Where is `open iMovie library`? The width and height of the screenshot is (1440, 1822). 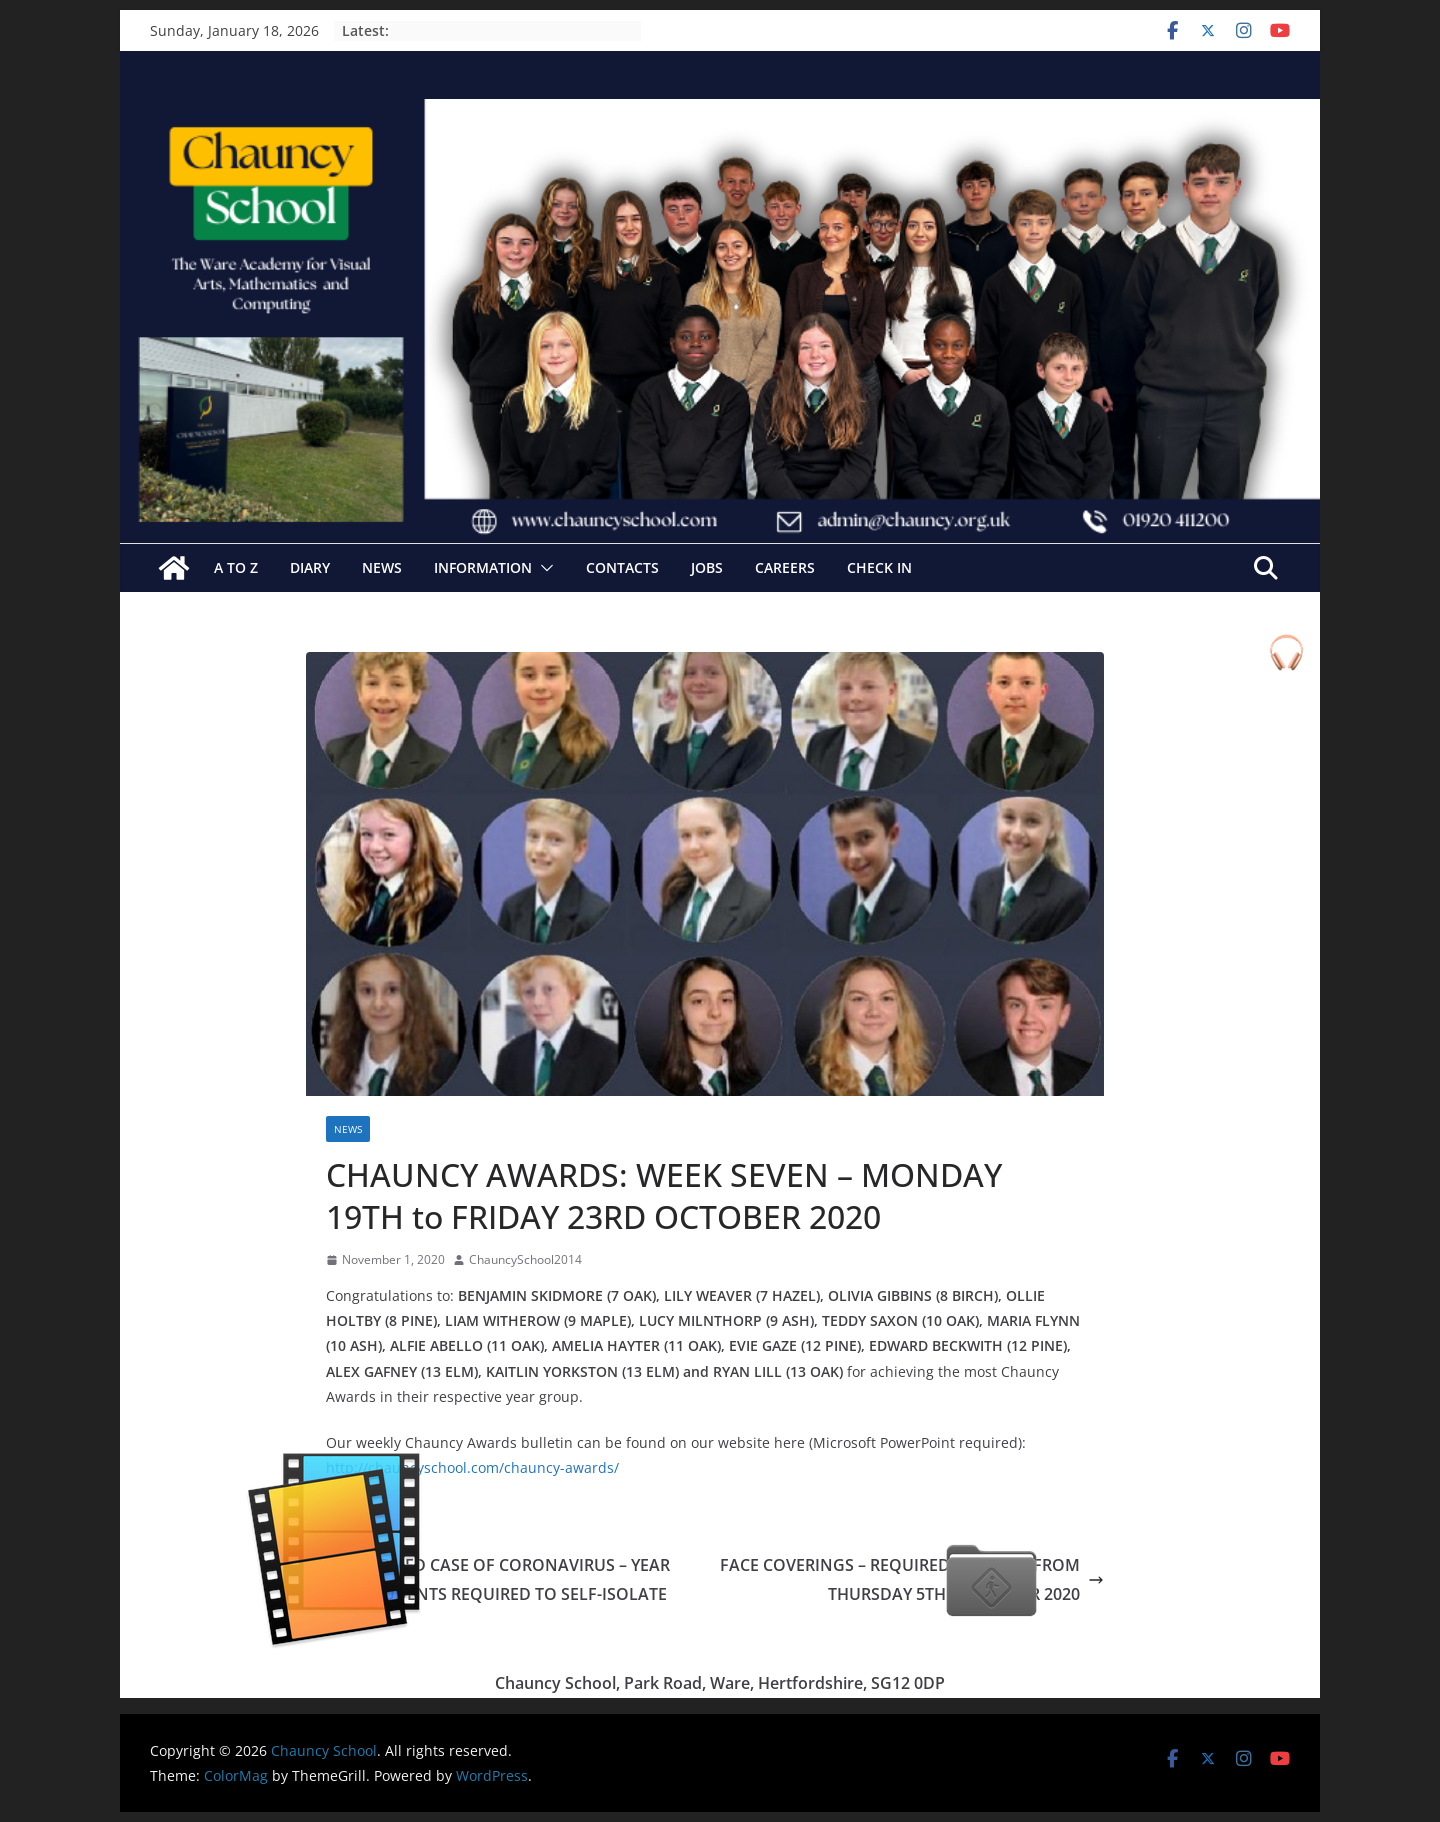 open iMovie library is located at coordinates (334, 1551).